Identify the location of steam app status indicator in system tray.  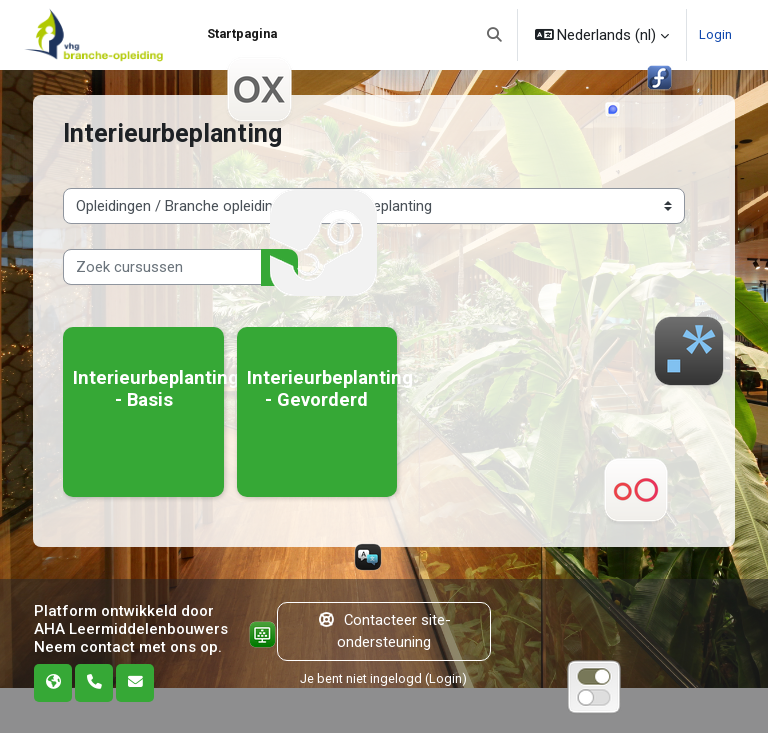
(323, 242).